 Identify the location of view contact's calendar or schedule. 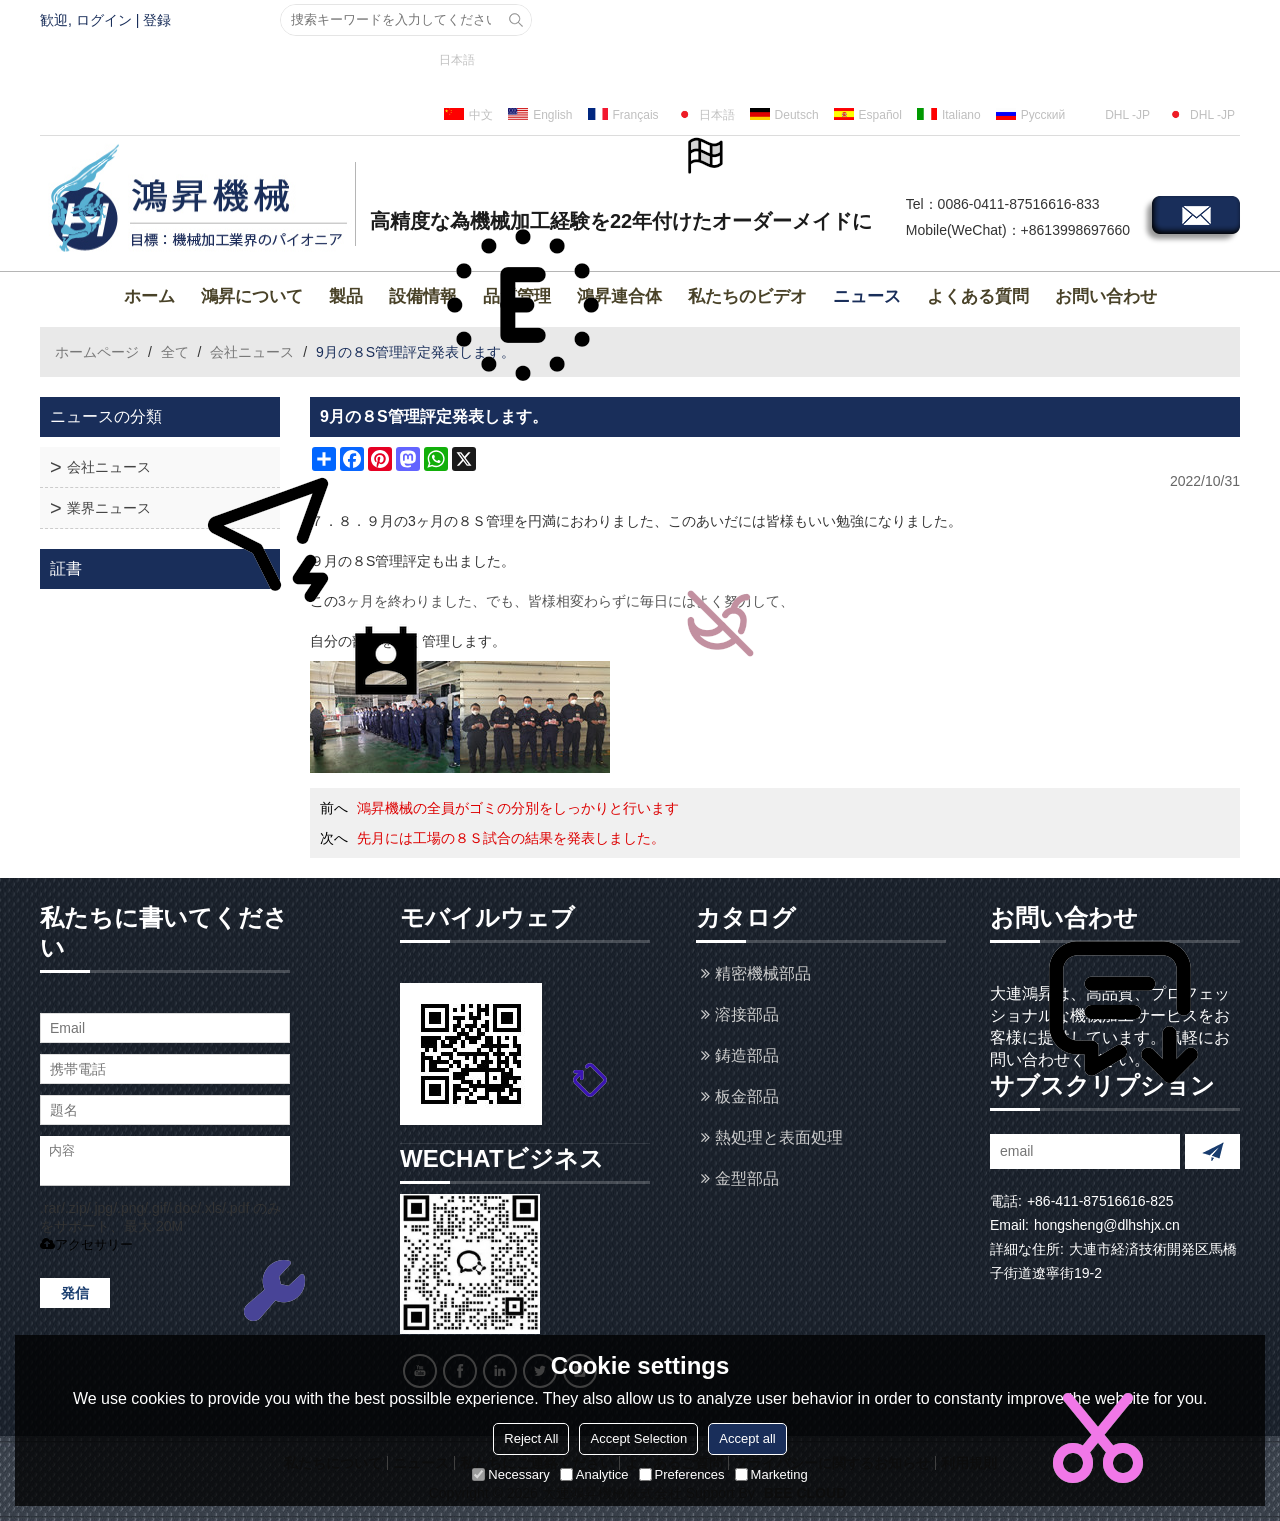
(386, 664).